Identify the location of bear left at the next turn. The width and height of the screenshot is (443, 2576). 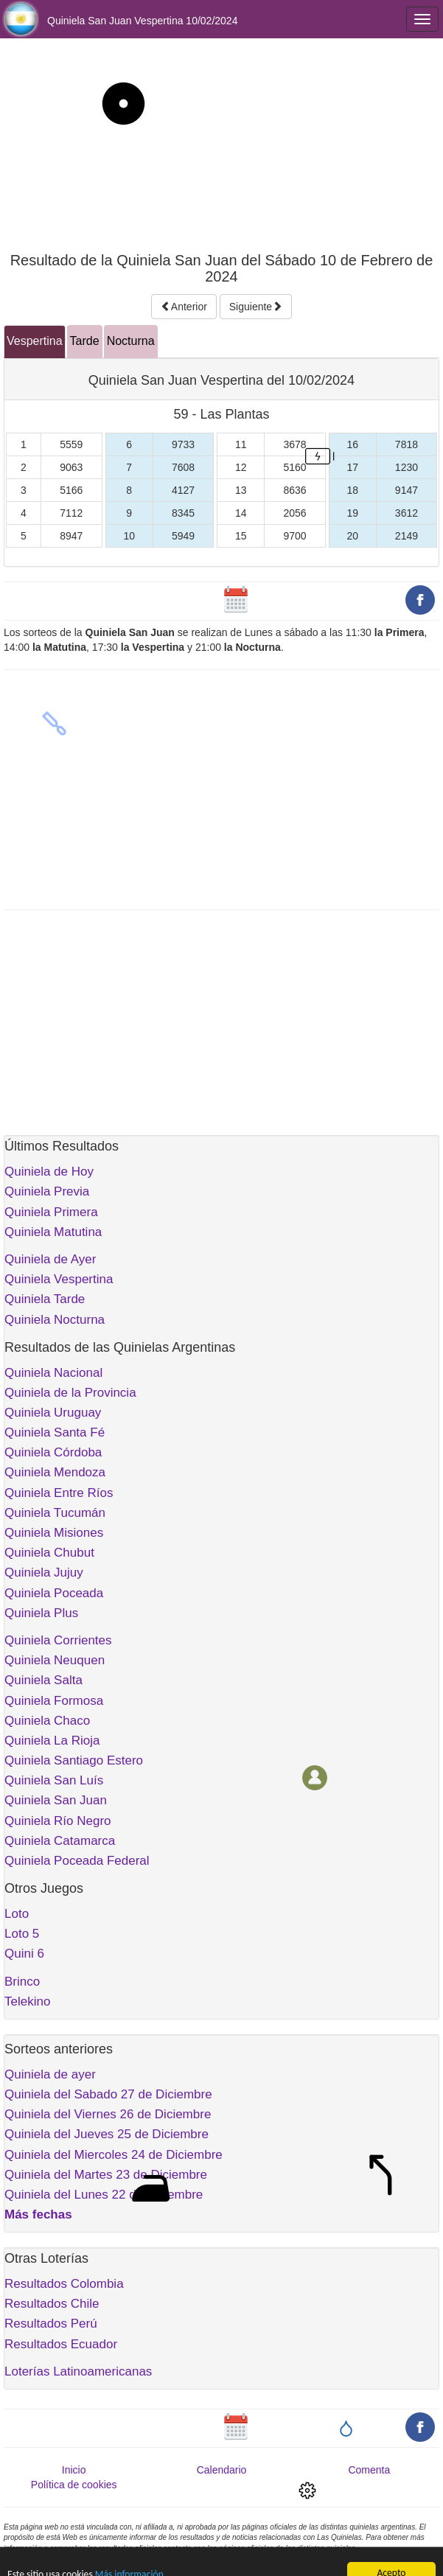
(380, 2175).